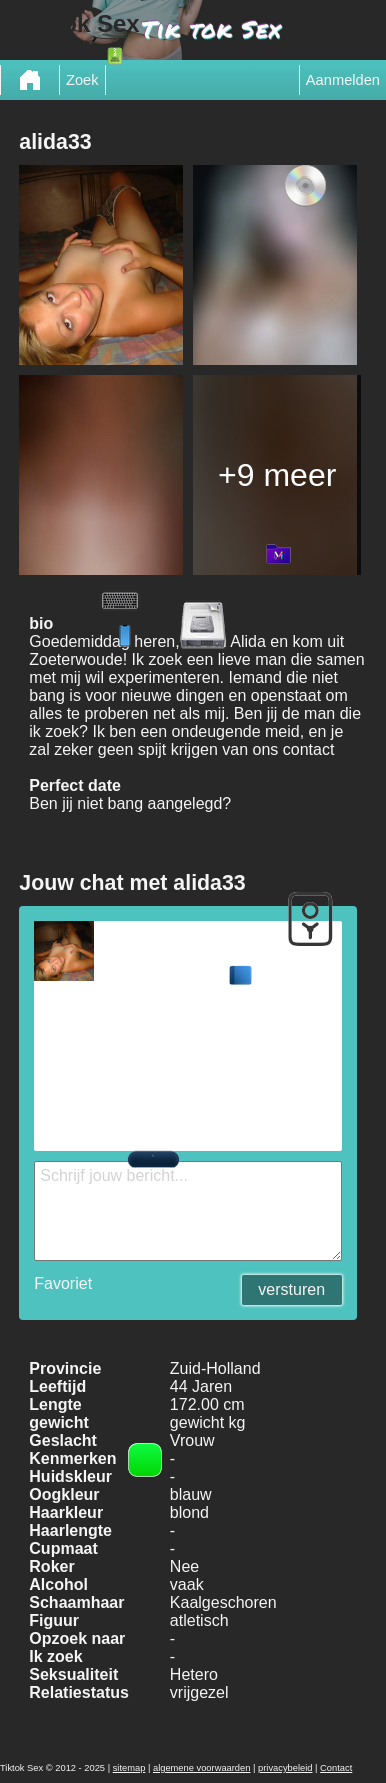 This screenshot has width=386, height=1783. Describe the element at coordinates (120, 601) in the screenshot. I see `indicates an extended keyboard is connected` at that location.